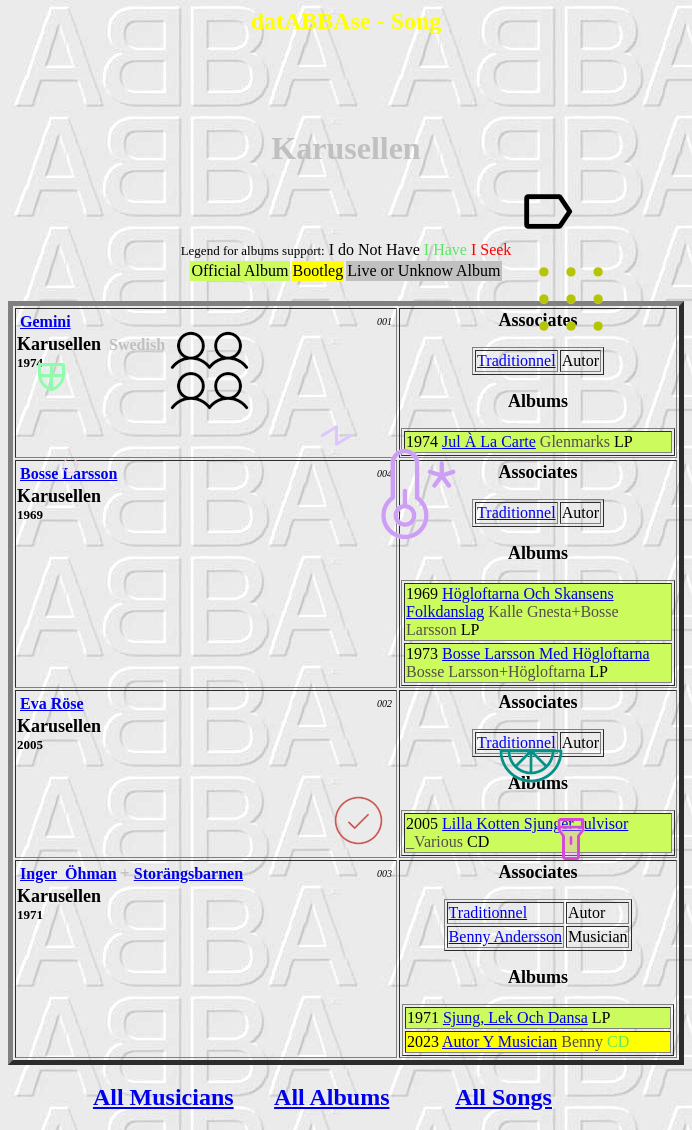  I want to click on select sawtooth waveform in audio synthesizer, so click(336, 435).